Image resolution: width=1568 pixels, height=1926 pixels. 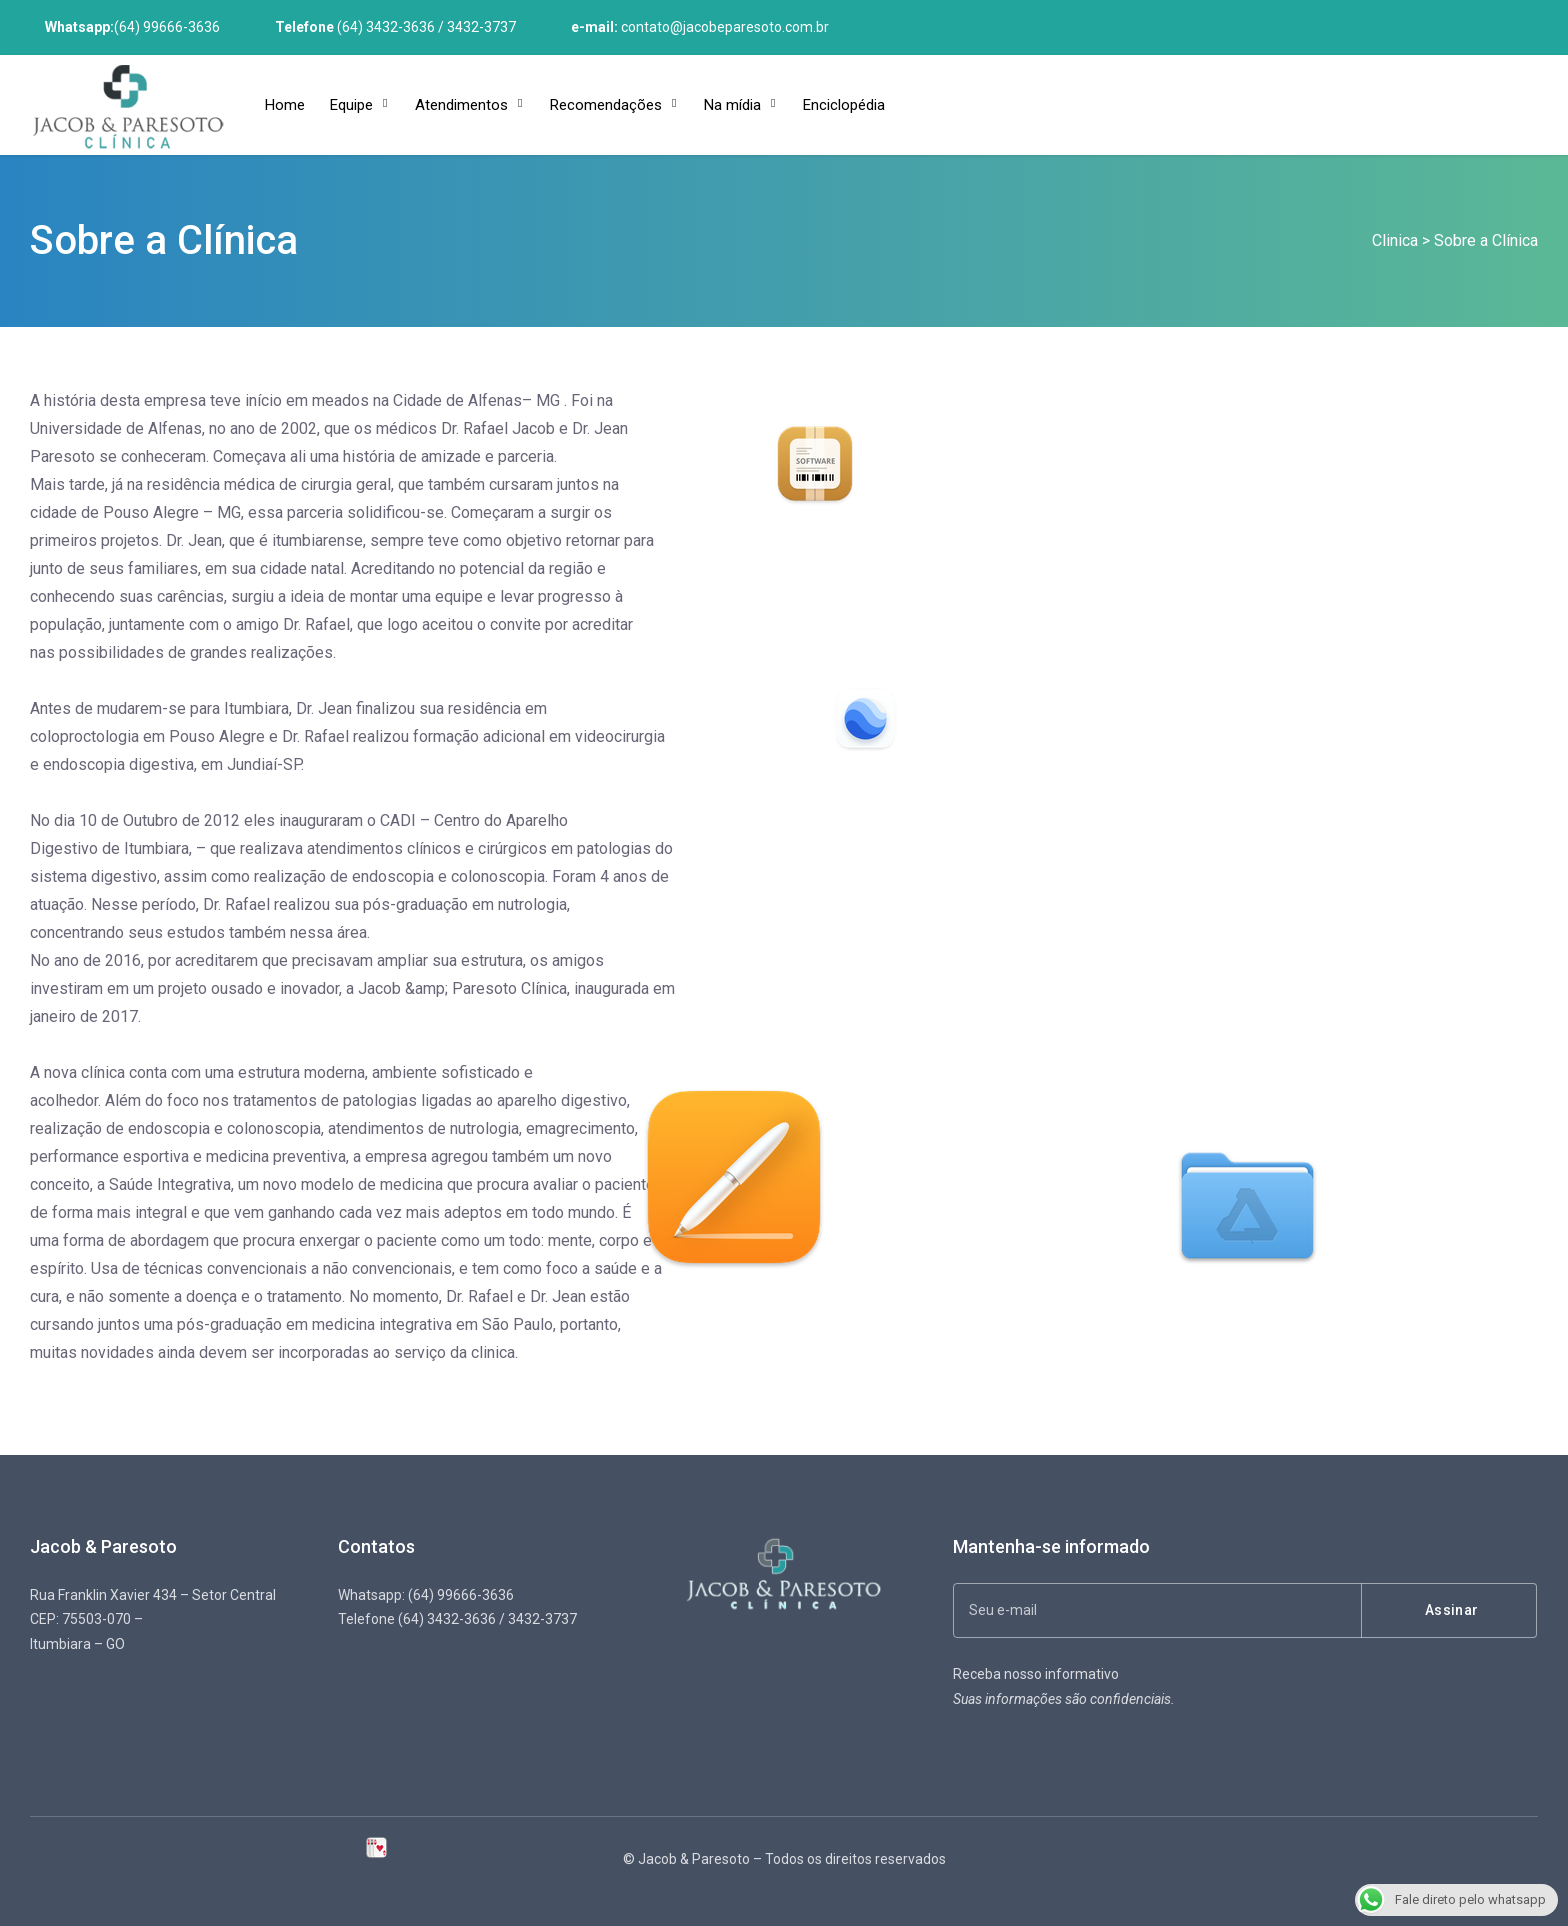 I want to click on open Apple Pages document editor, so click(x=734, y=1177).